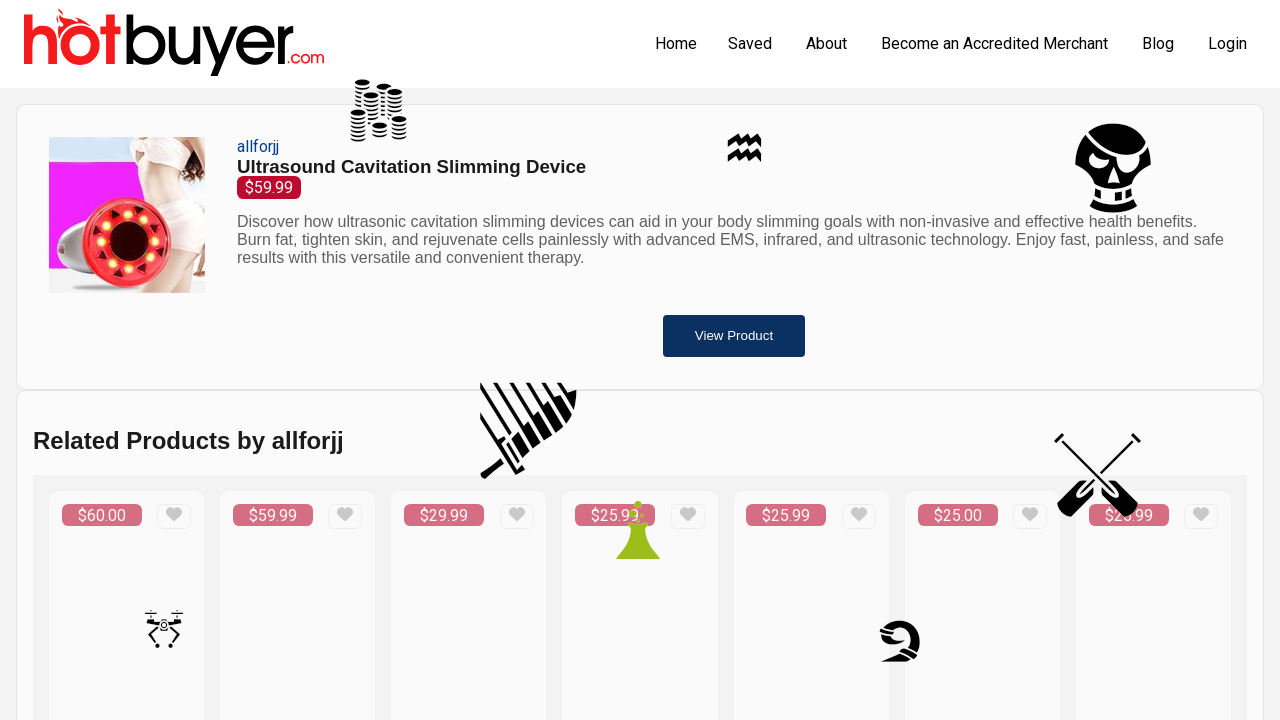  Describe the element at coordinates (638, 530) in the screenshot. I see `indicates acid or corrosive substance in gameplay` at that location.